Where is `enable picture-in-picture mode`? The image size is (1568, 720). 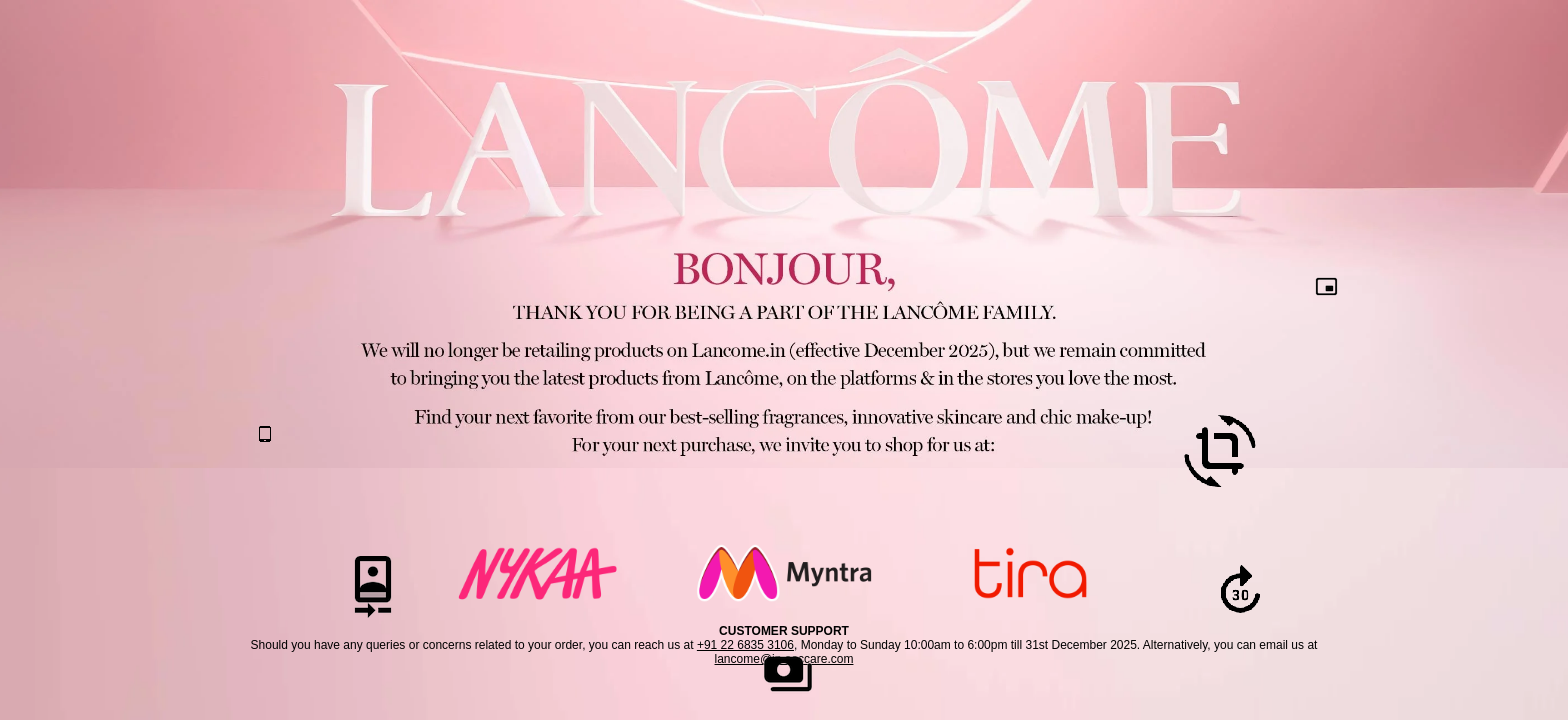
enable picture-in-picture mode is located at coordinates (1326, 286).